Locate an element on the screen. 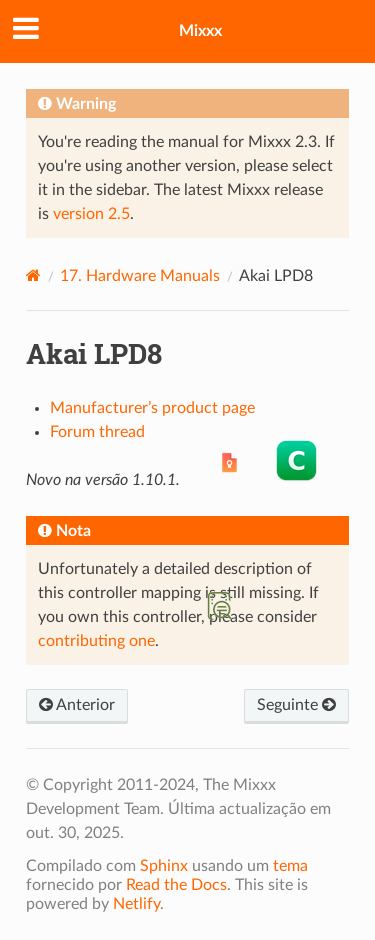  a certificate or credential file is located at coordinates (229, 462).